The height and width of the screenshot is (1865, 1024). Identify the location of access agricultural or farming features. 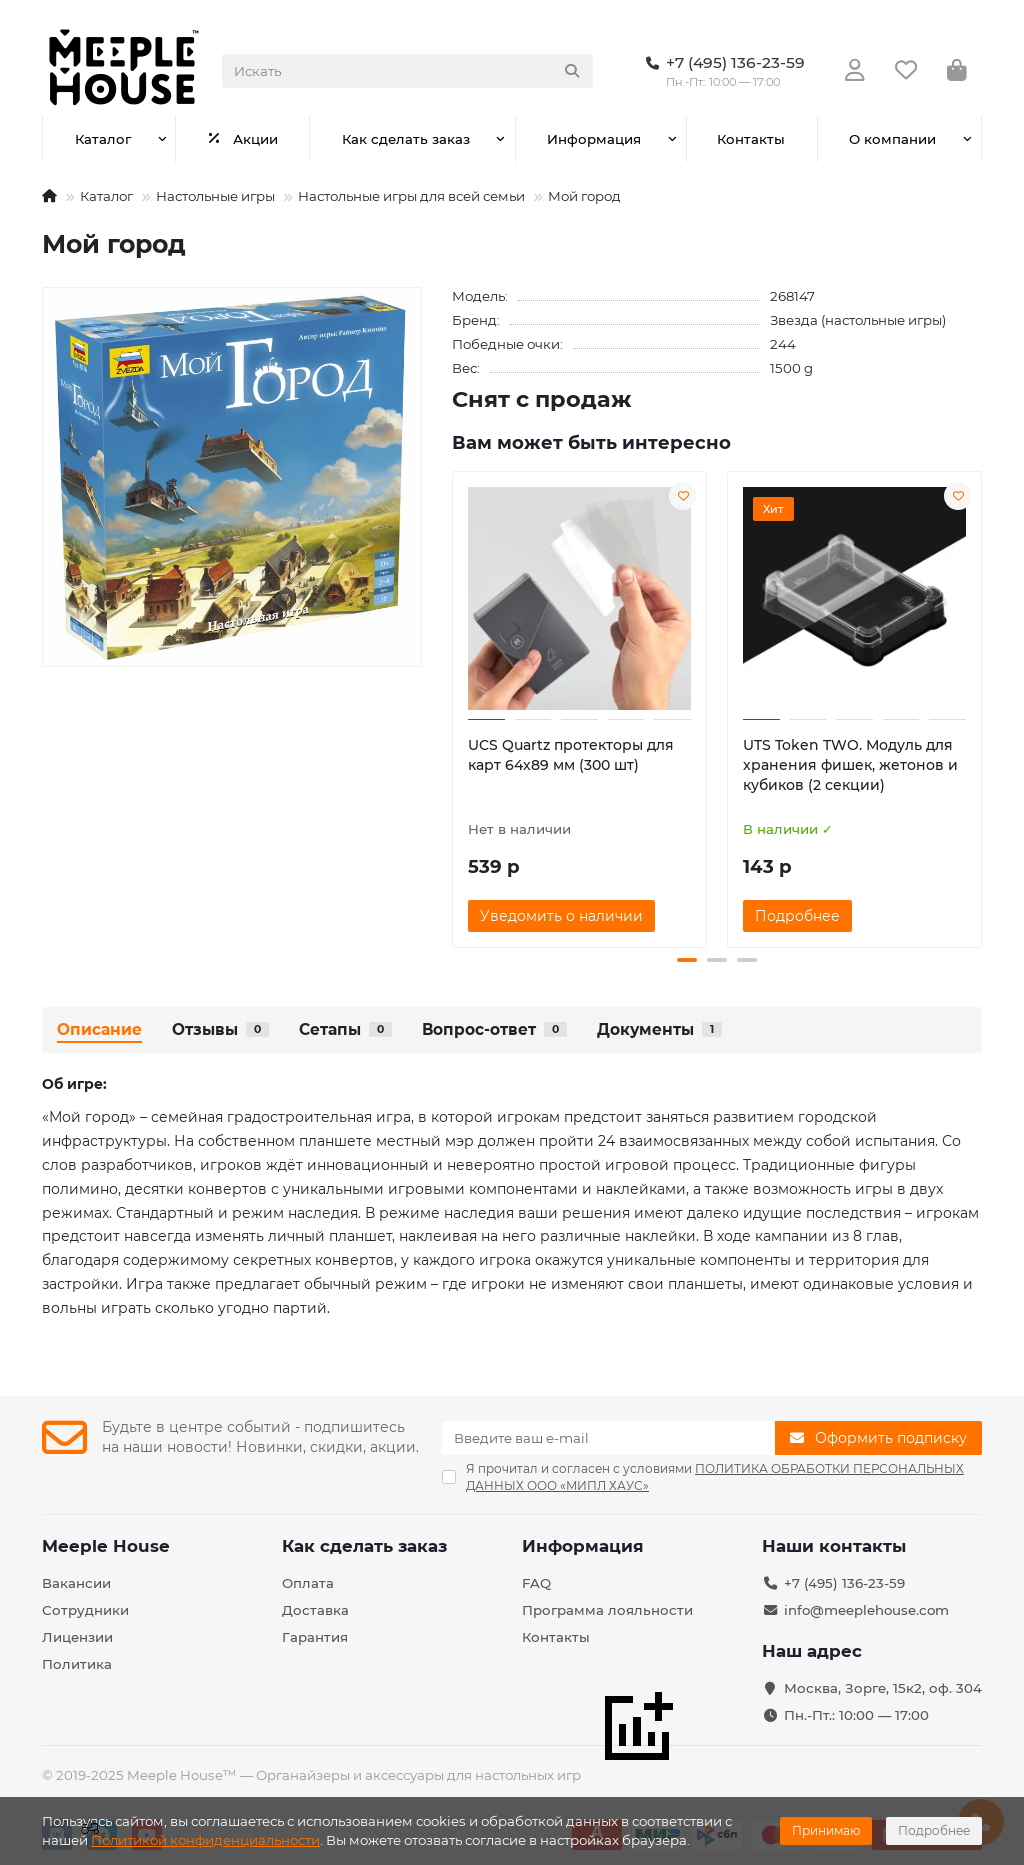
(90, 1828).